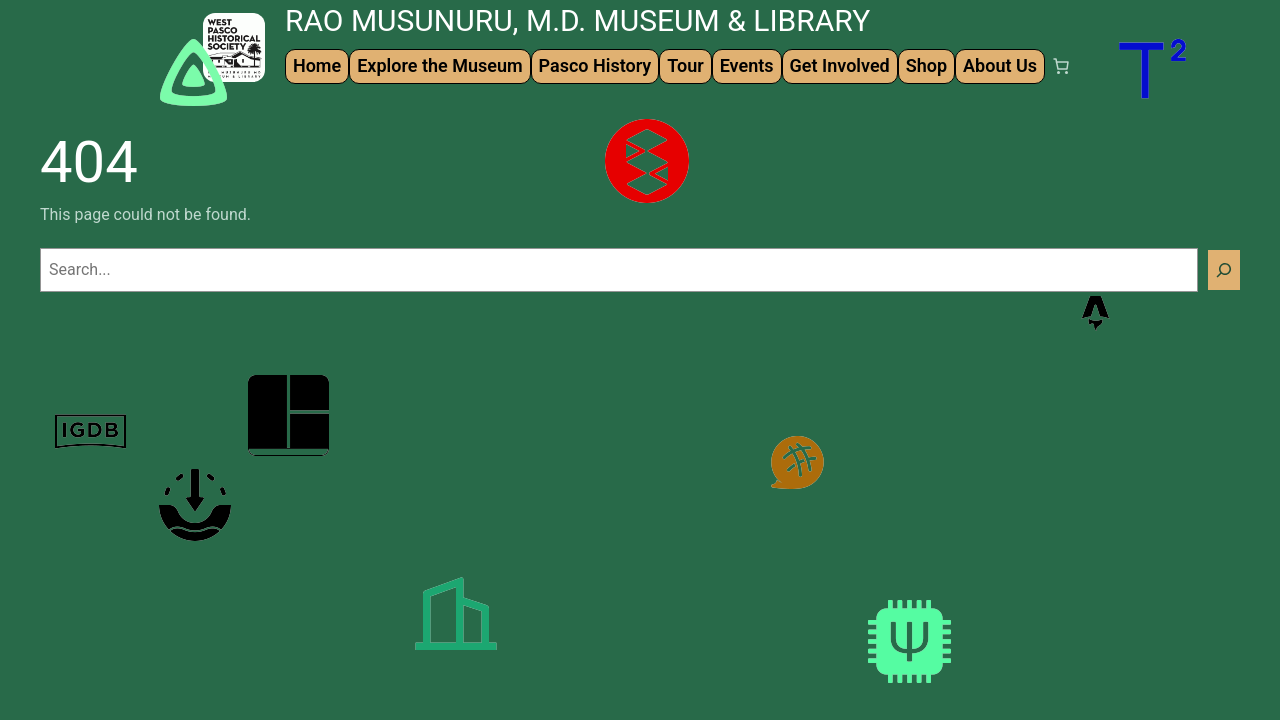 The width and height of the screenshot is (1280, 720). Describe the element at coordinates (288, 415) in the screenshot. I see `tmux terminal multiplexer logo` at that location.